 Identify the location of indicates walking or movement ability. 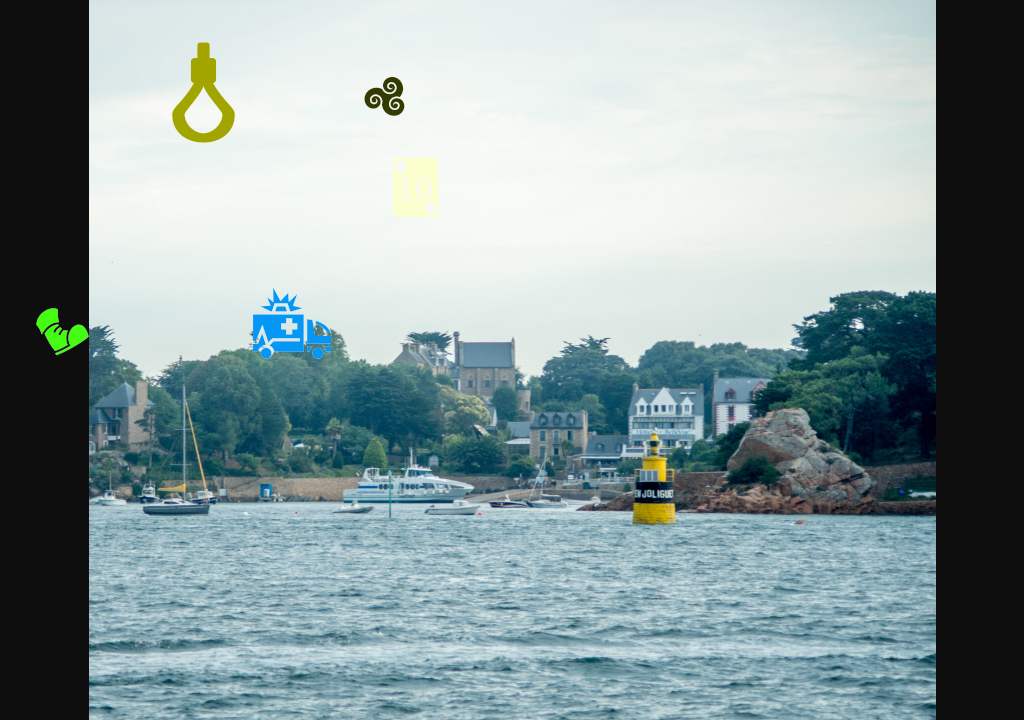
(62, 330).